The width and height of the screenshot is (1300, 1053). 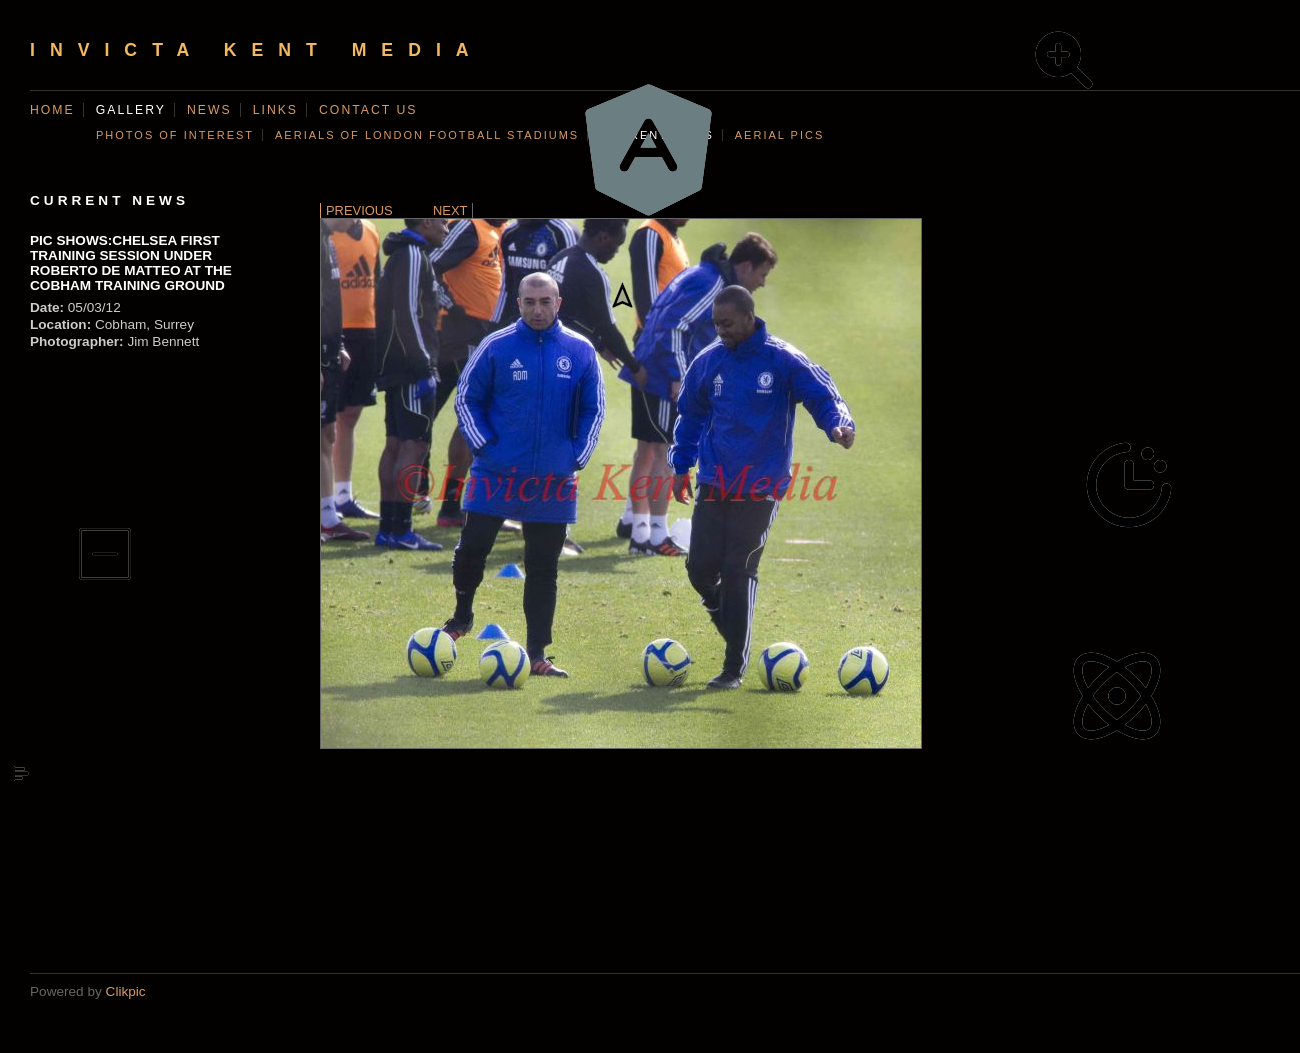 What do you see at coordinates (622, 295) in the screenshot?
I see `start navigation to destination` at bounding box center [622, 295].